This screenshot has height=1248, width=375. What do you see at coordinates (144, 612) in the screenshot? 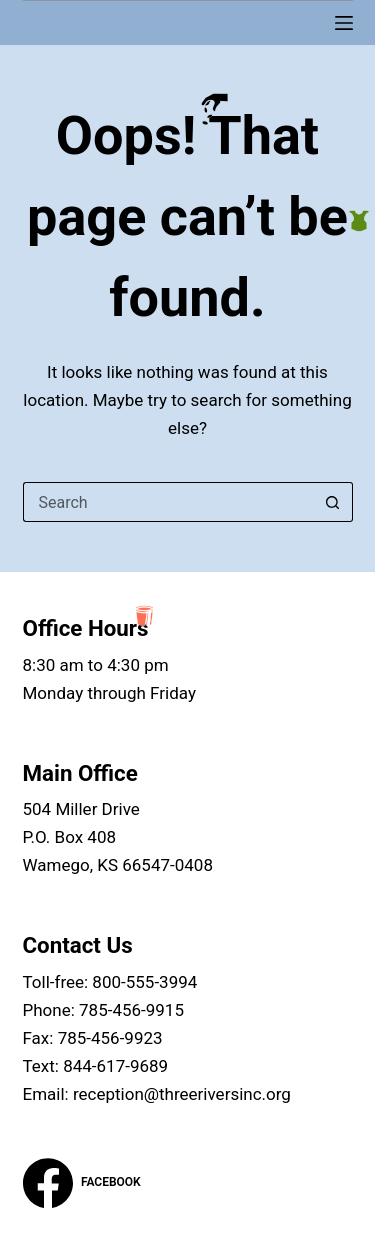
I see `empty trash or recycle bin` at bounding box center [144, 612].